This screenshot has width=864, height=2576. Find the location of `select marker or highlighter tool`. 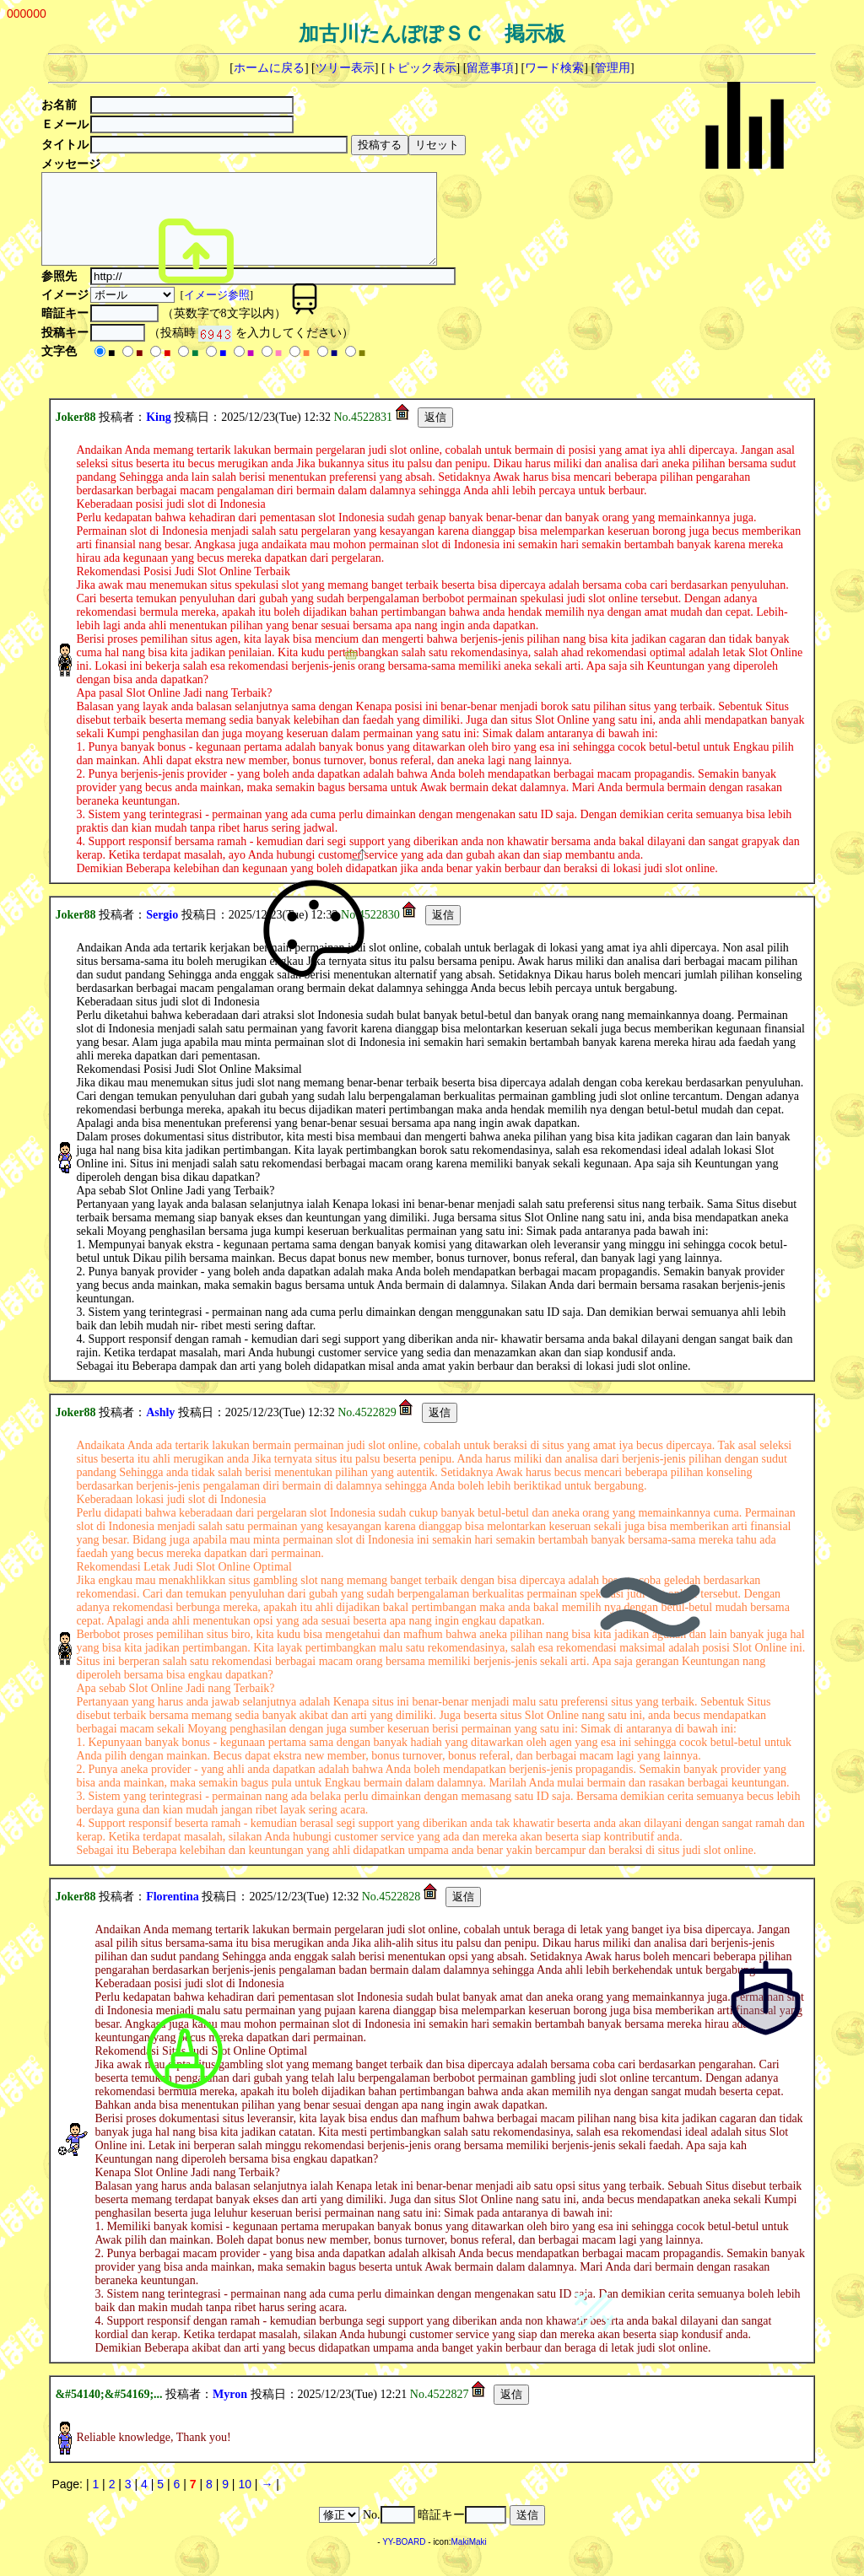

select marker or highlighter tool is located at coordinates (185, 2051).